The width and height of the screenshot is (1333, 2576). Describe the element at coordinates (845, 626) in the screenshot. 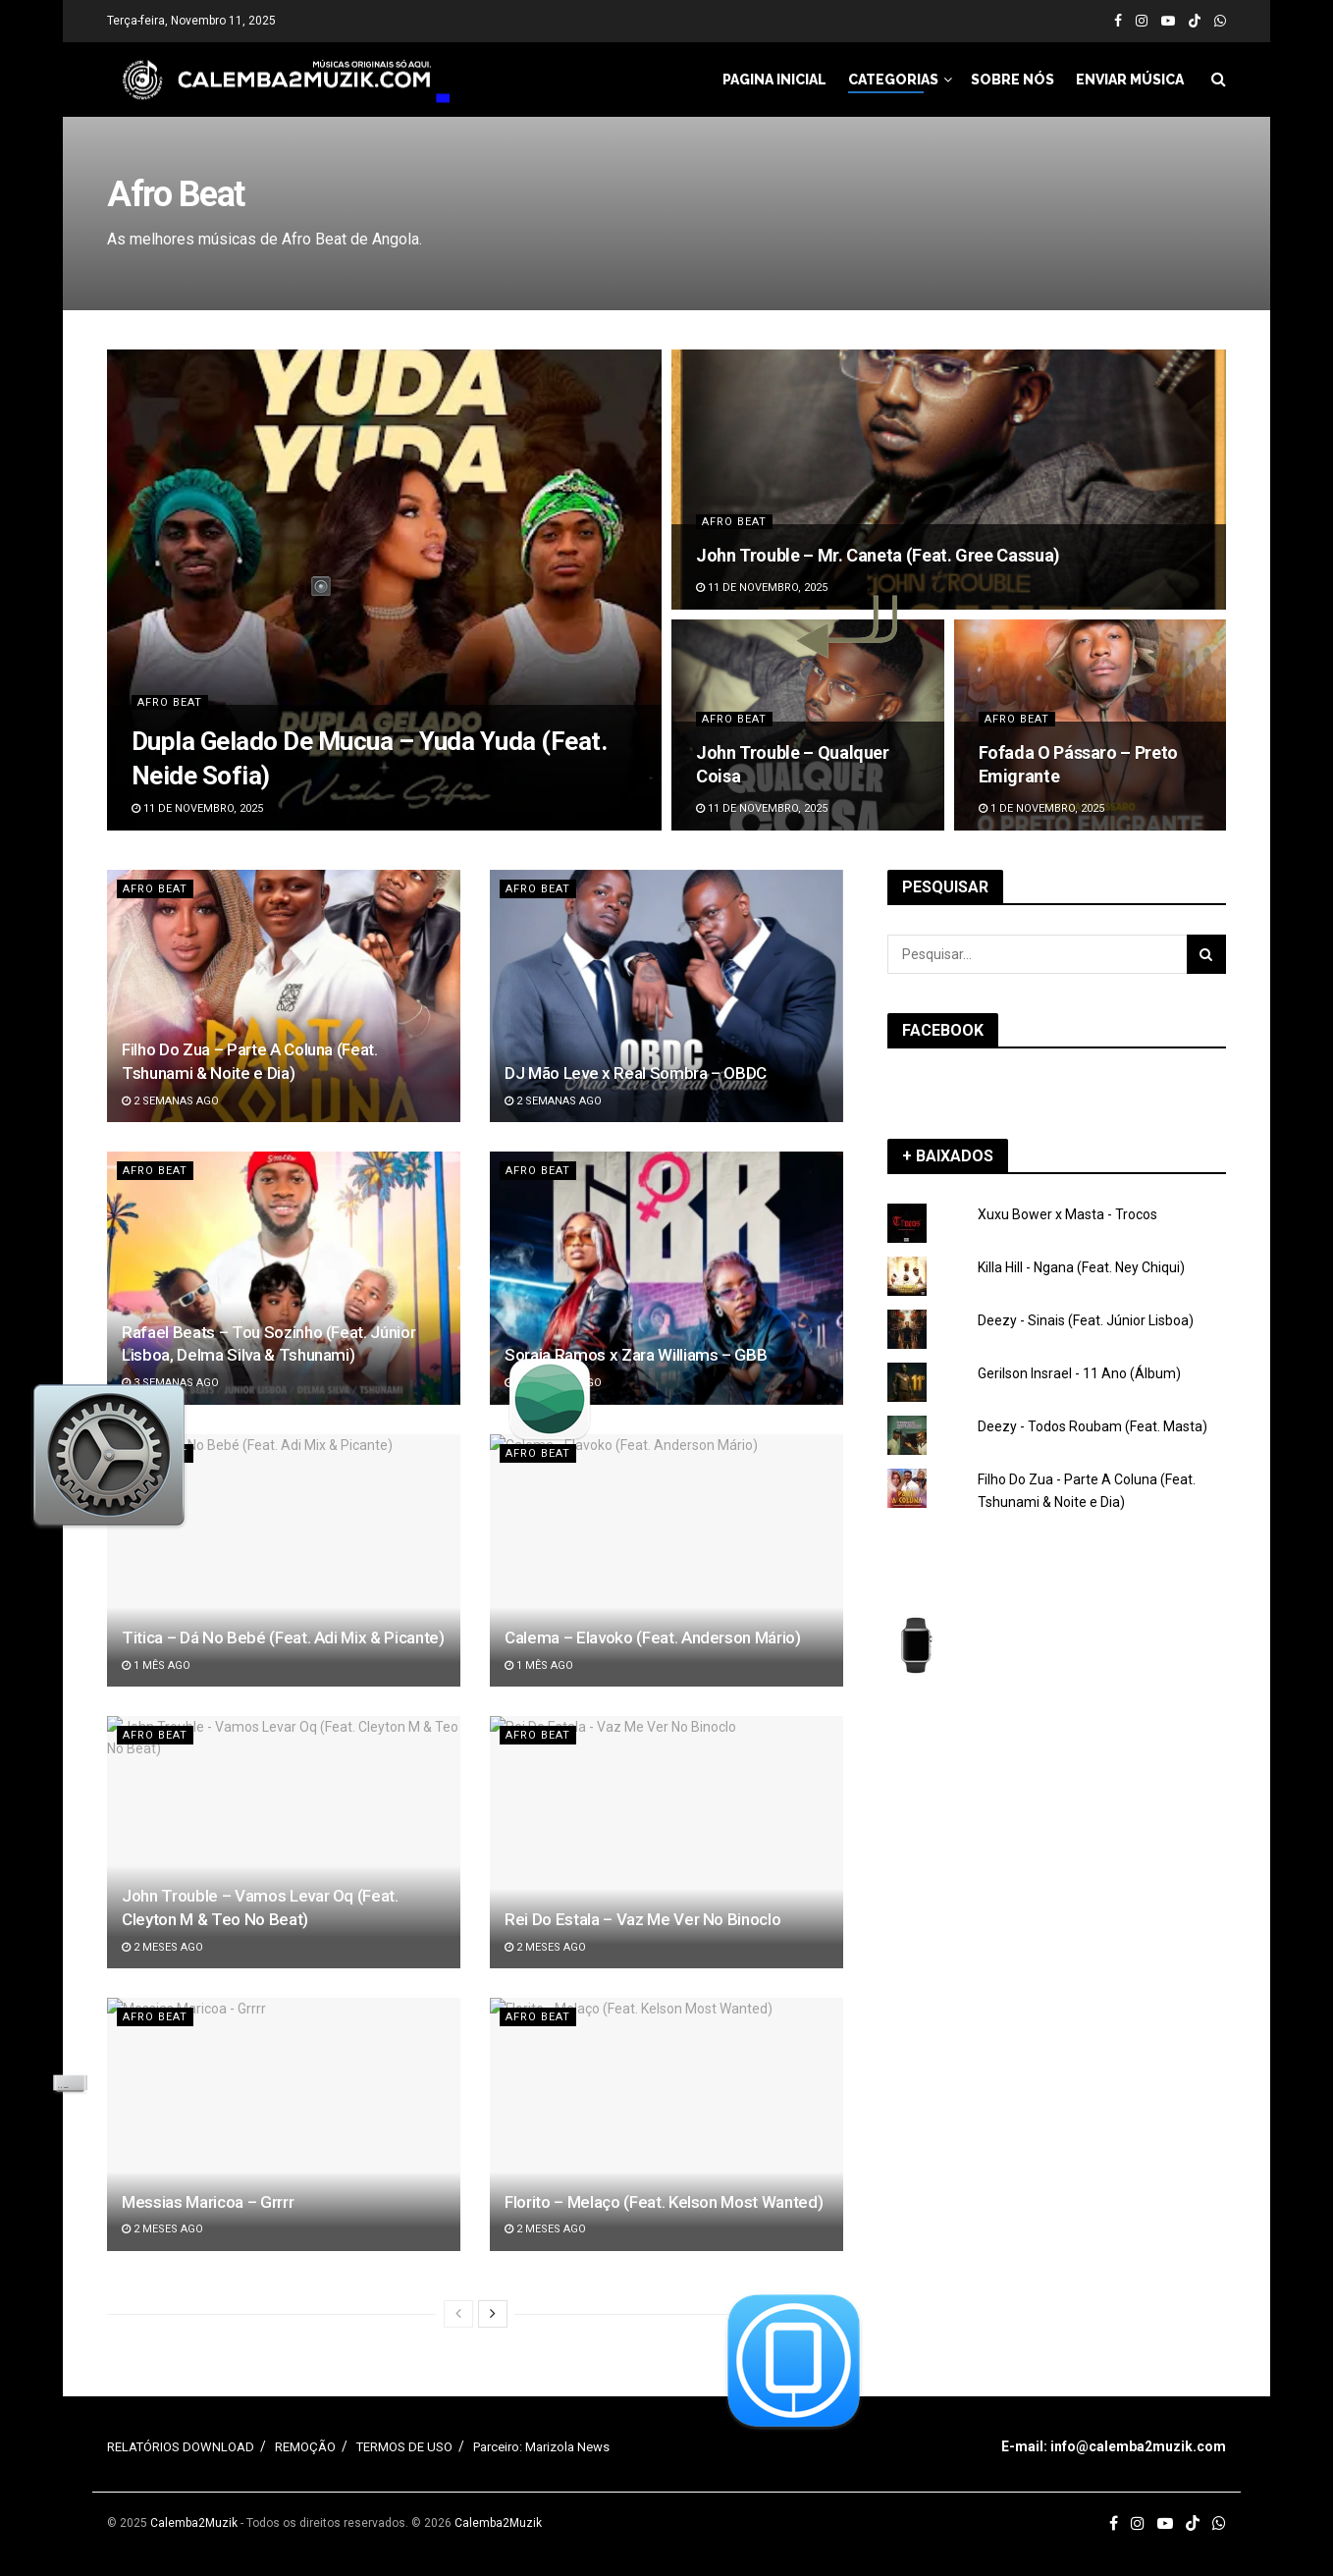

I see `reply to all recipients of an email` at that location.